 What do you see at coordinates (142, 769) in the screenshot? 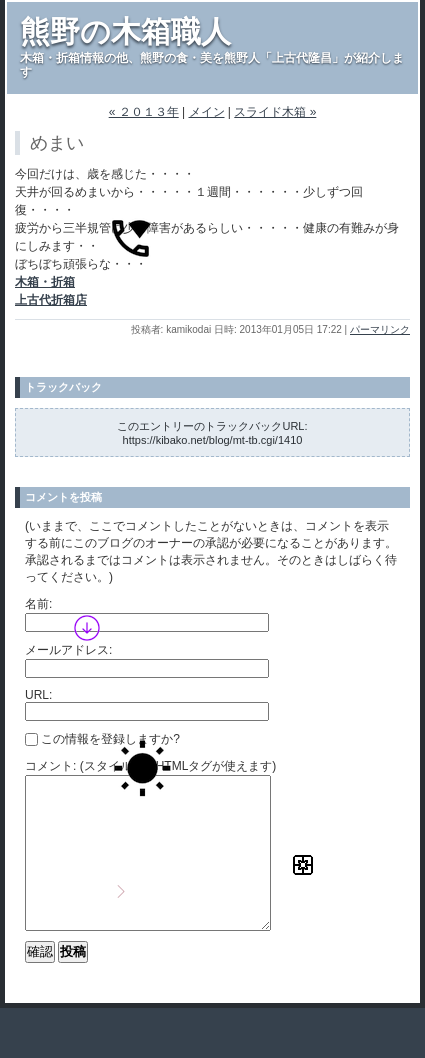
I see `toggle light mode or bright display` at bounding box center [142, 769].